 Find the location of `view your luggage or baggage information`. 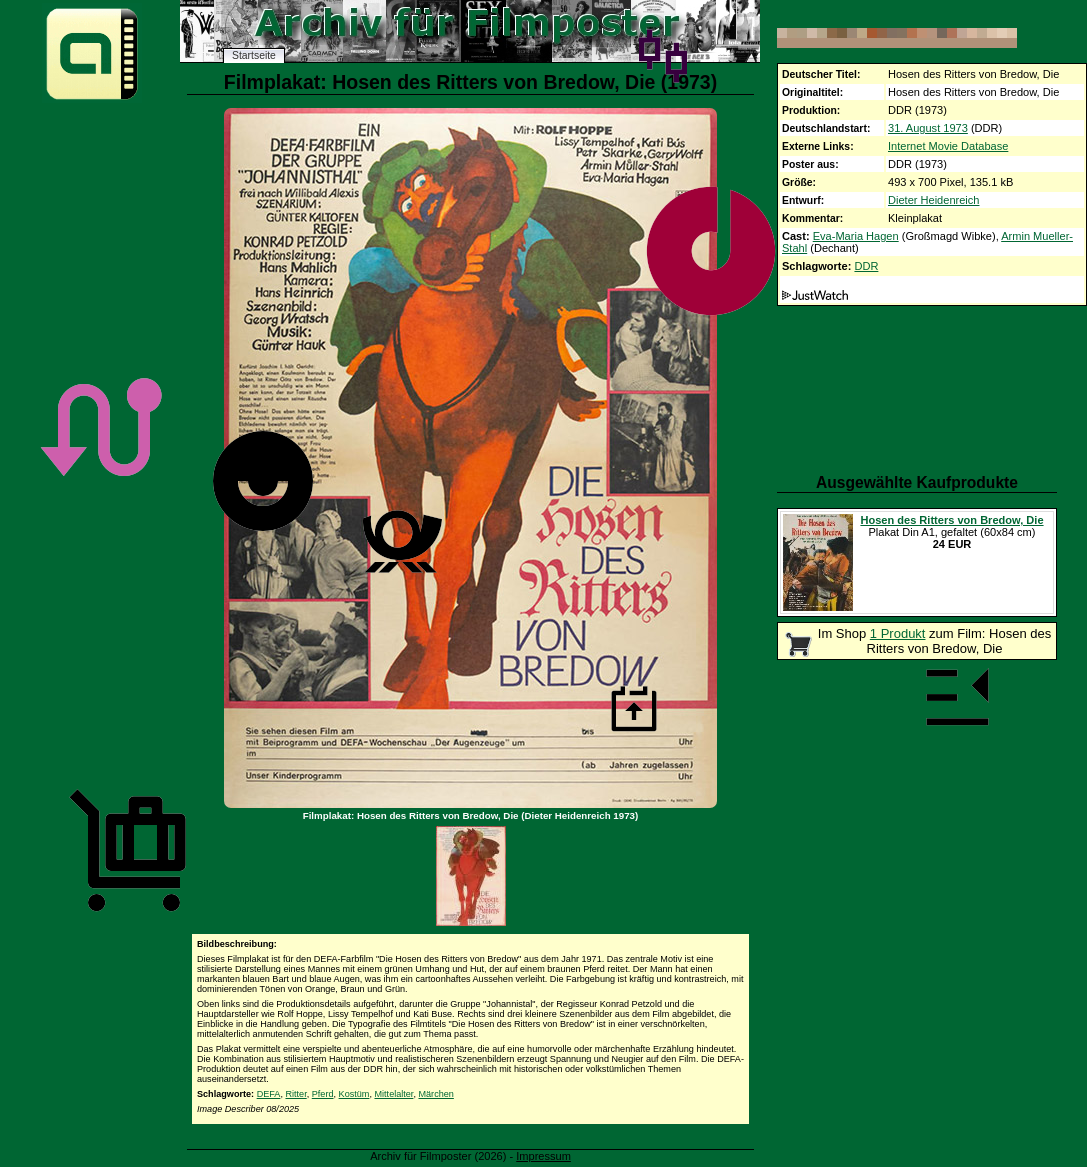

view your luggage or baggage information is located at coordinates (134, 848).